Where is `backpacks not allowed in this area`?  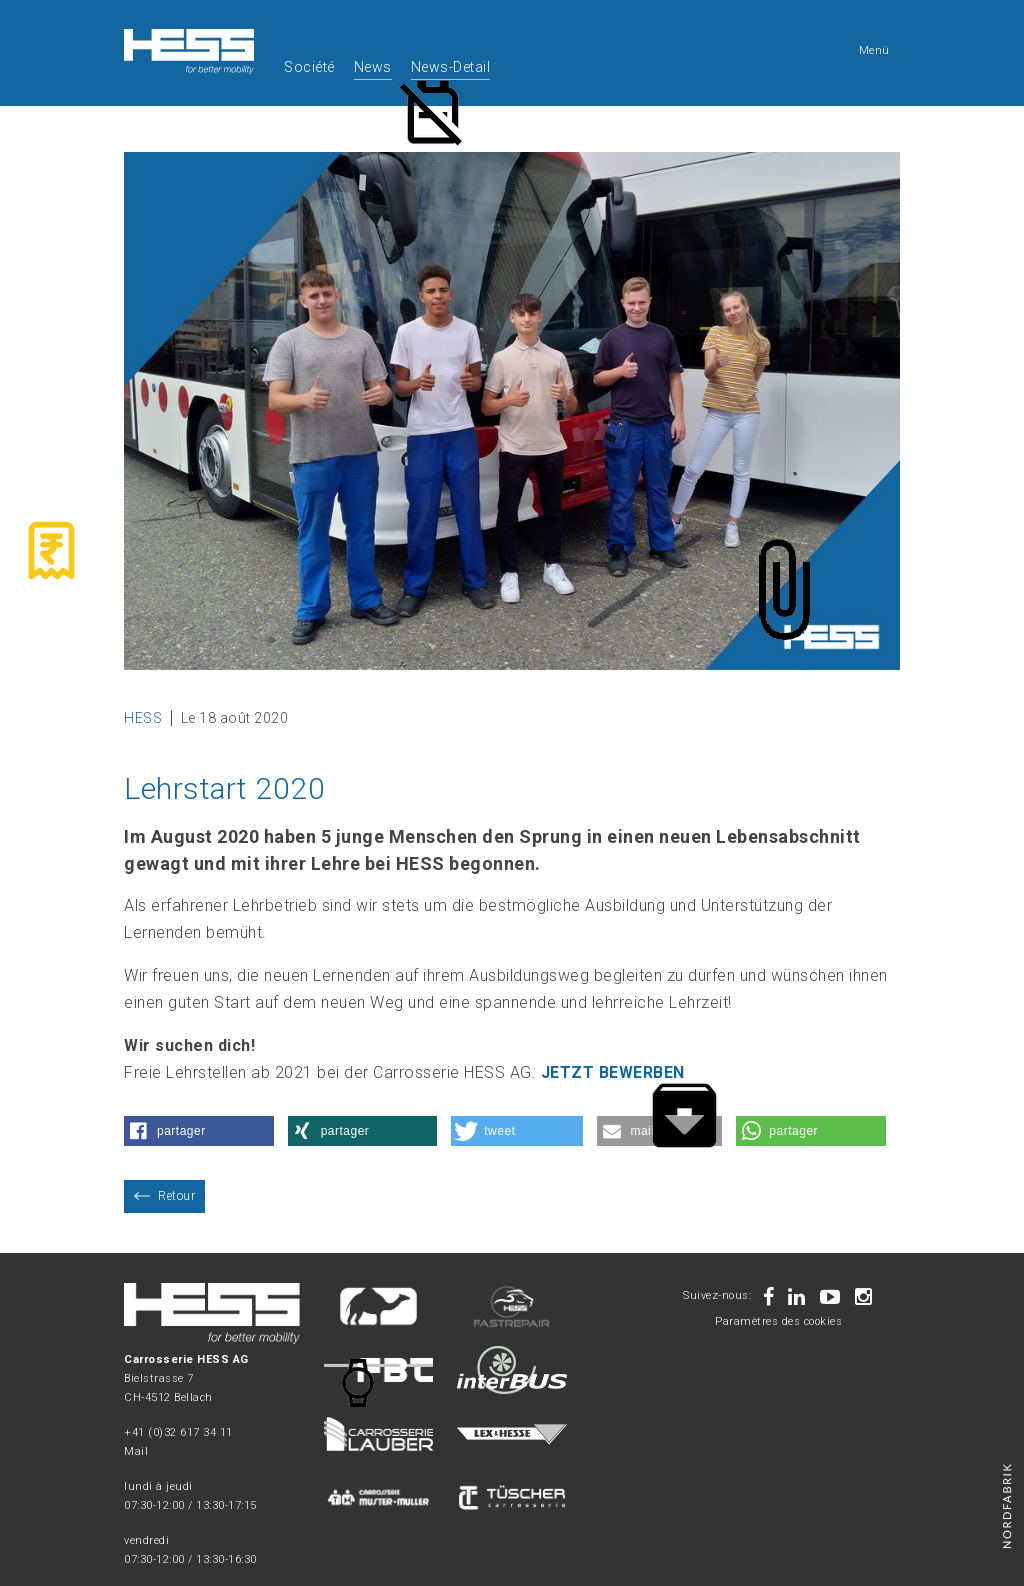 backpacks not allowed in this area is located at coordinates (433, 112).